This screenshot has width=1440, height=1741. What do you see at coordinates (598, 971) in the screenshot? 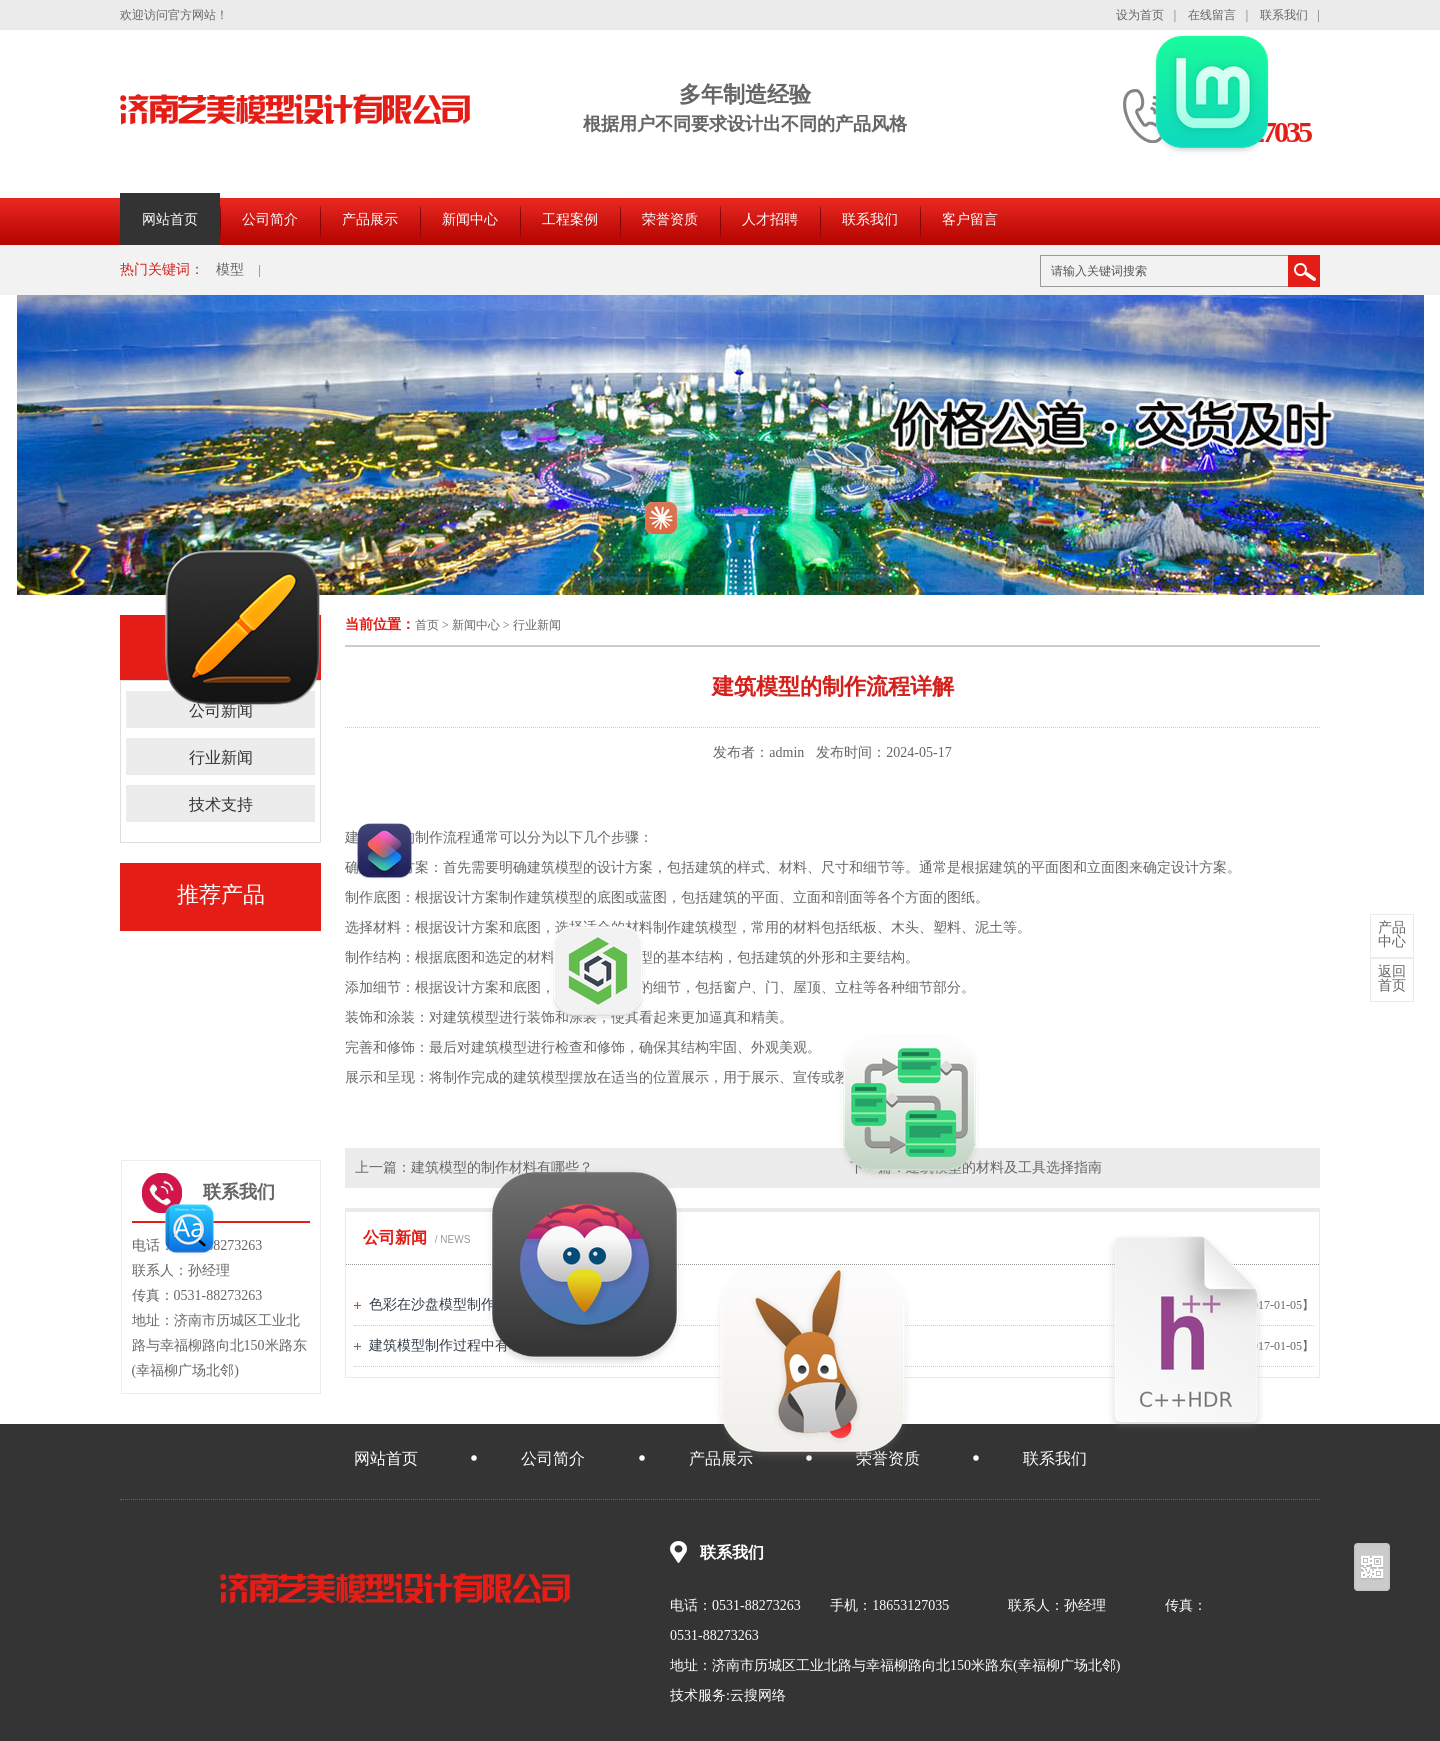
I see `open onshape CAD application` at bounding box center [598, 971].